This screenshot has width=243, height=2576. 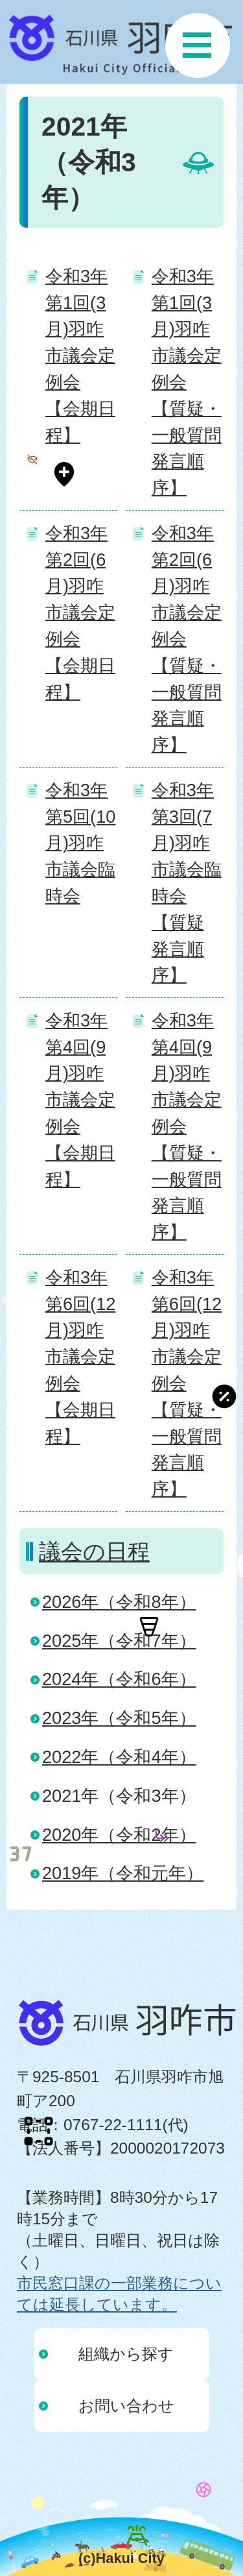 I want to click on view sales funnel analytics, so click(x=149, y=1627).